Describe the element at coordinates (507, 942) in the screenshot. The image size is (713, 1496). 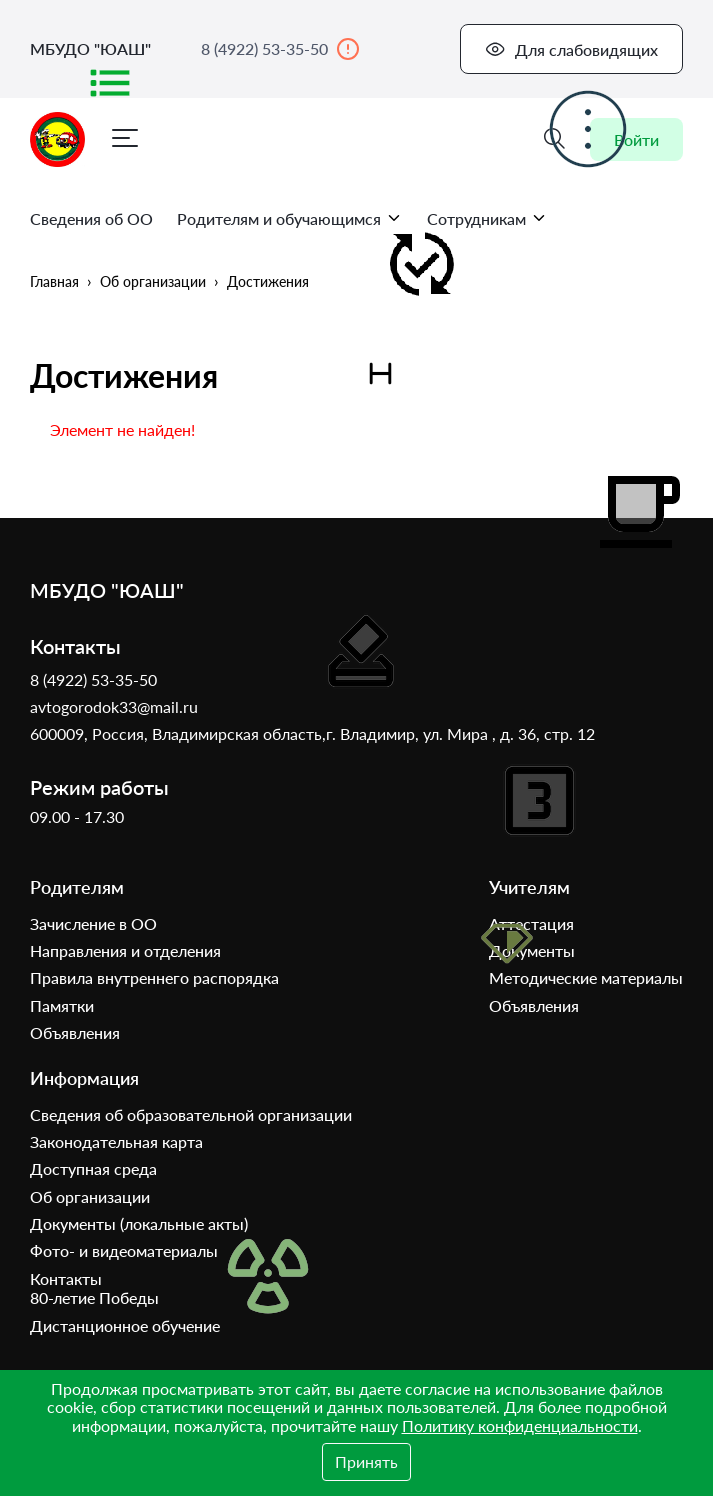
I see `ruby programming language file type indicator` at that location.